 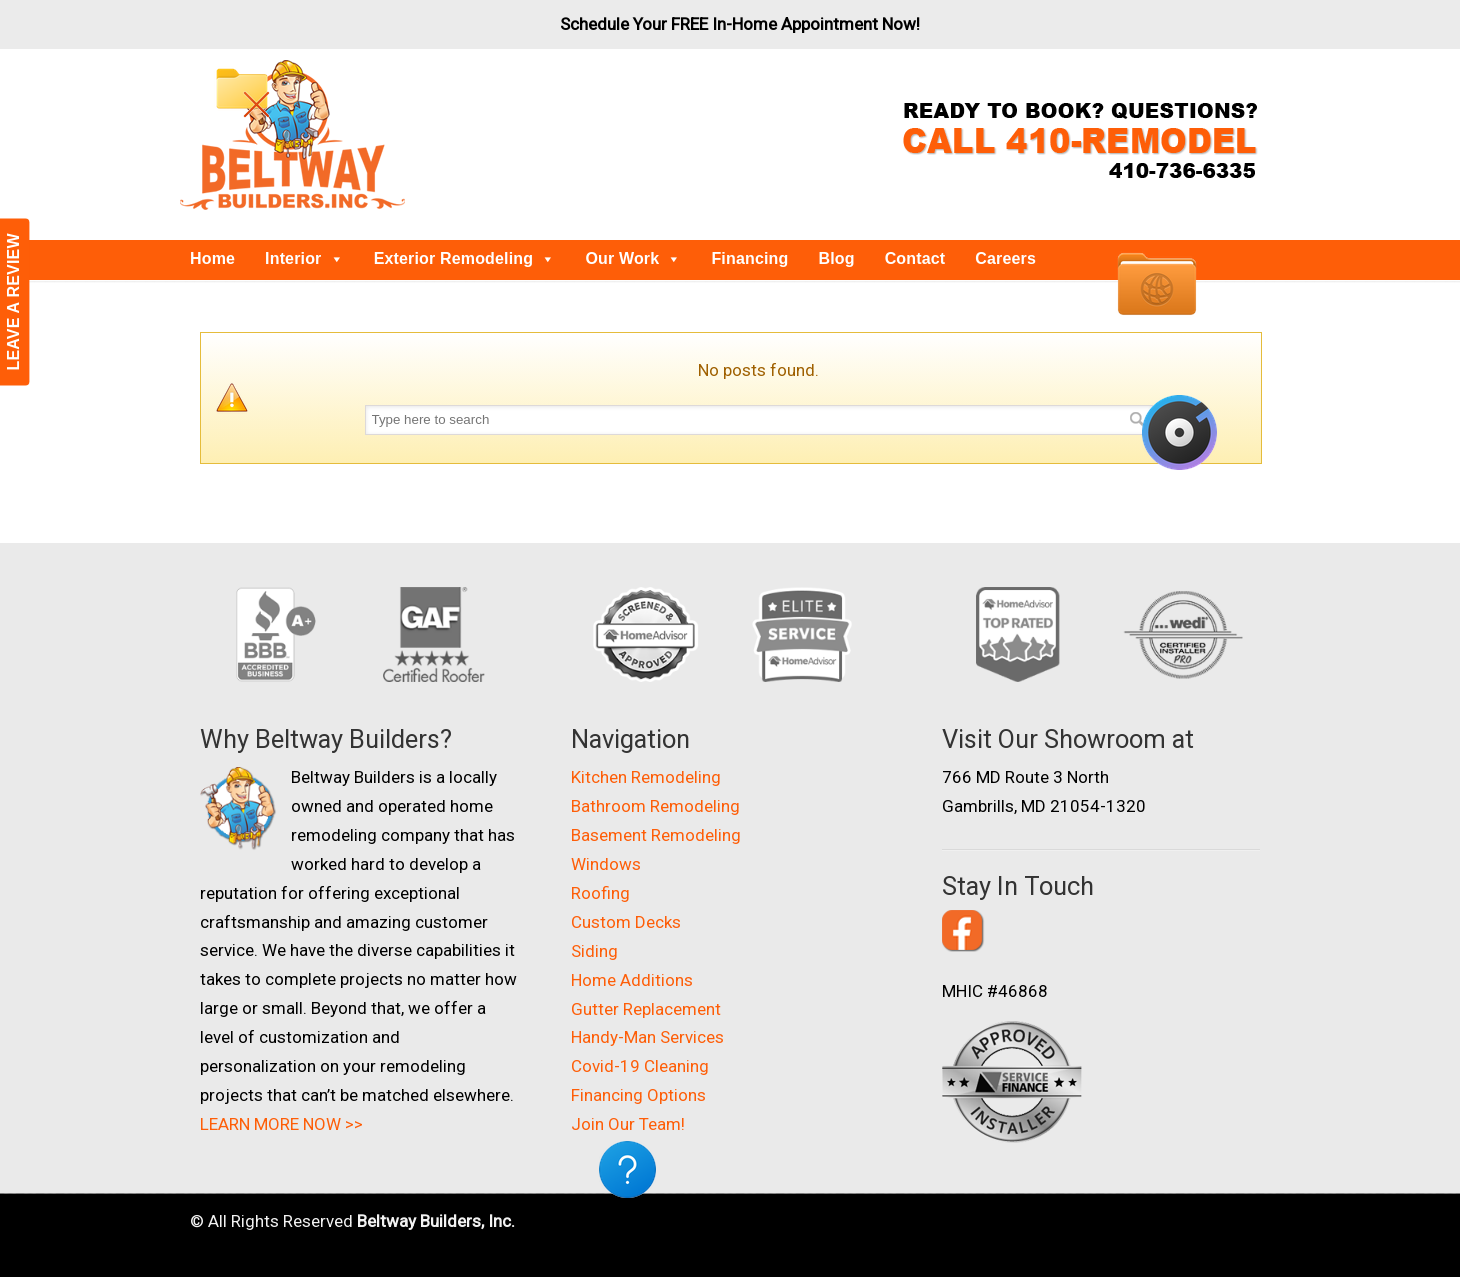 What do you see at coordinates (627, 1169) in the screenshot?
I see `access help or support information` at bounding box center [627, 1169].